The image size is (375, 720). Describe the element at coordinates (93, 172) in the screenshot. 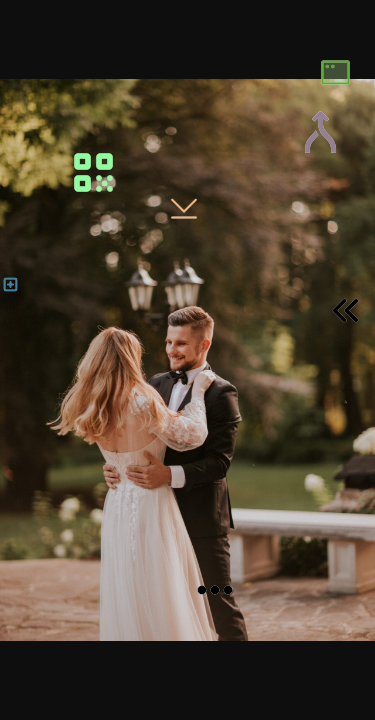

I see `scan or generate a QR code` at that location.